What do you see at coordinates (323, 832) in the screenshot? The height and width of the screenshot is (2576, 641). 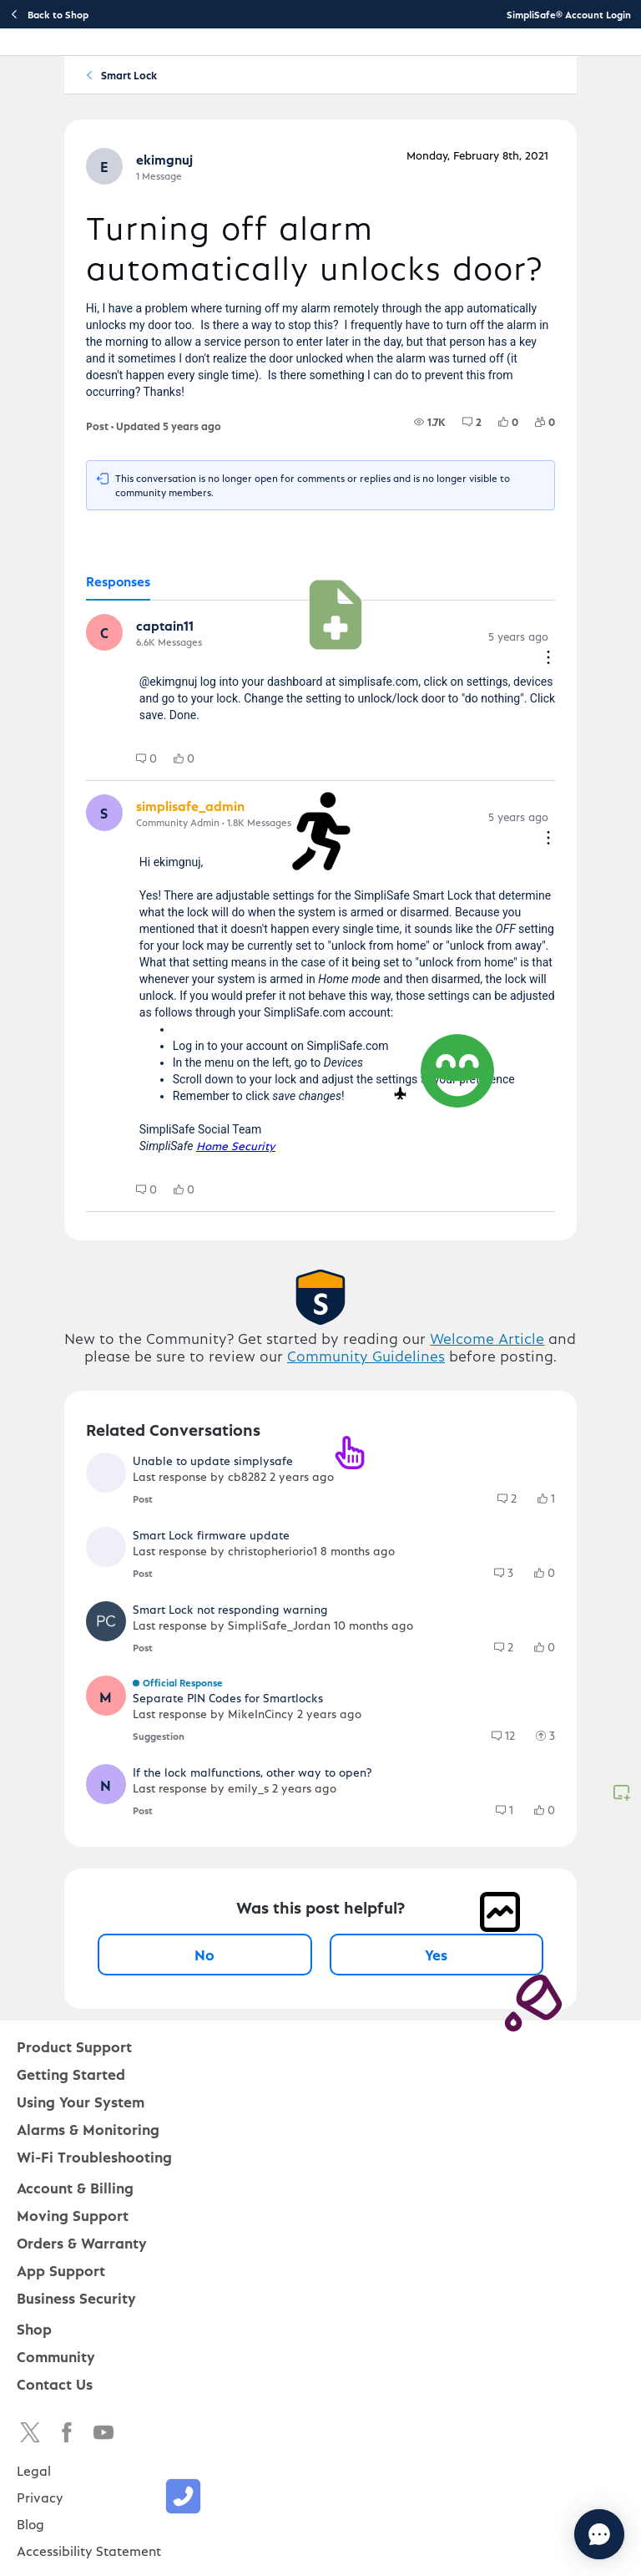 I see `start a run or workout session` at bounding box center [323, 832].